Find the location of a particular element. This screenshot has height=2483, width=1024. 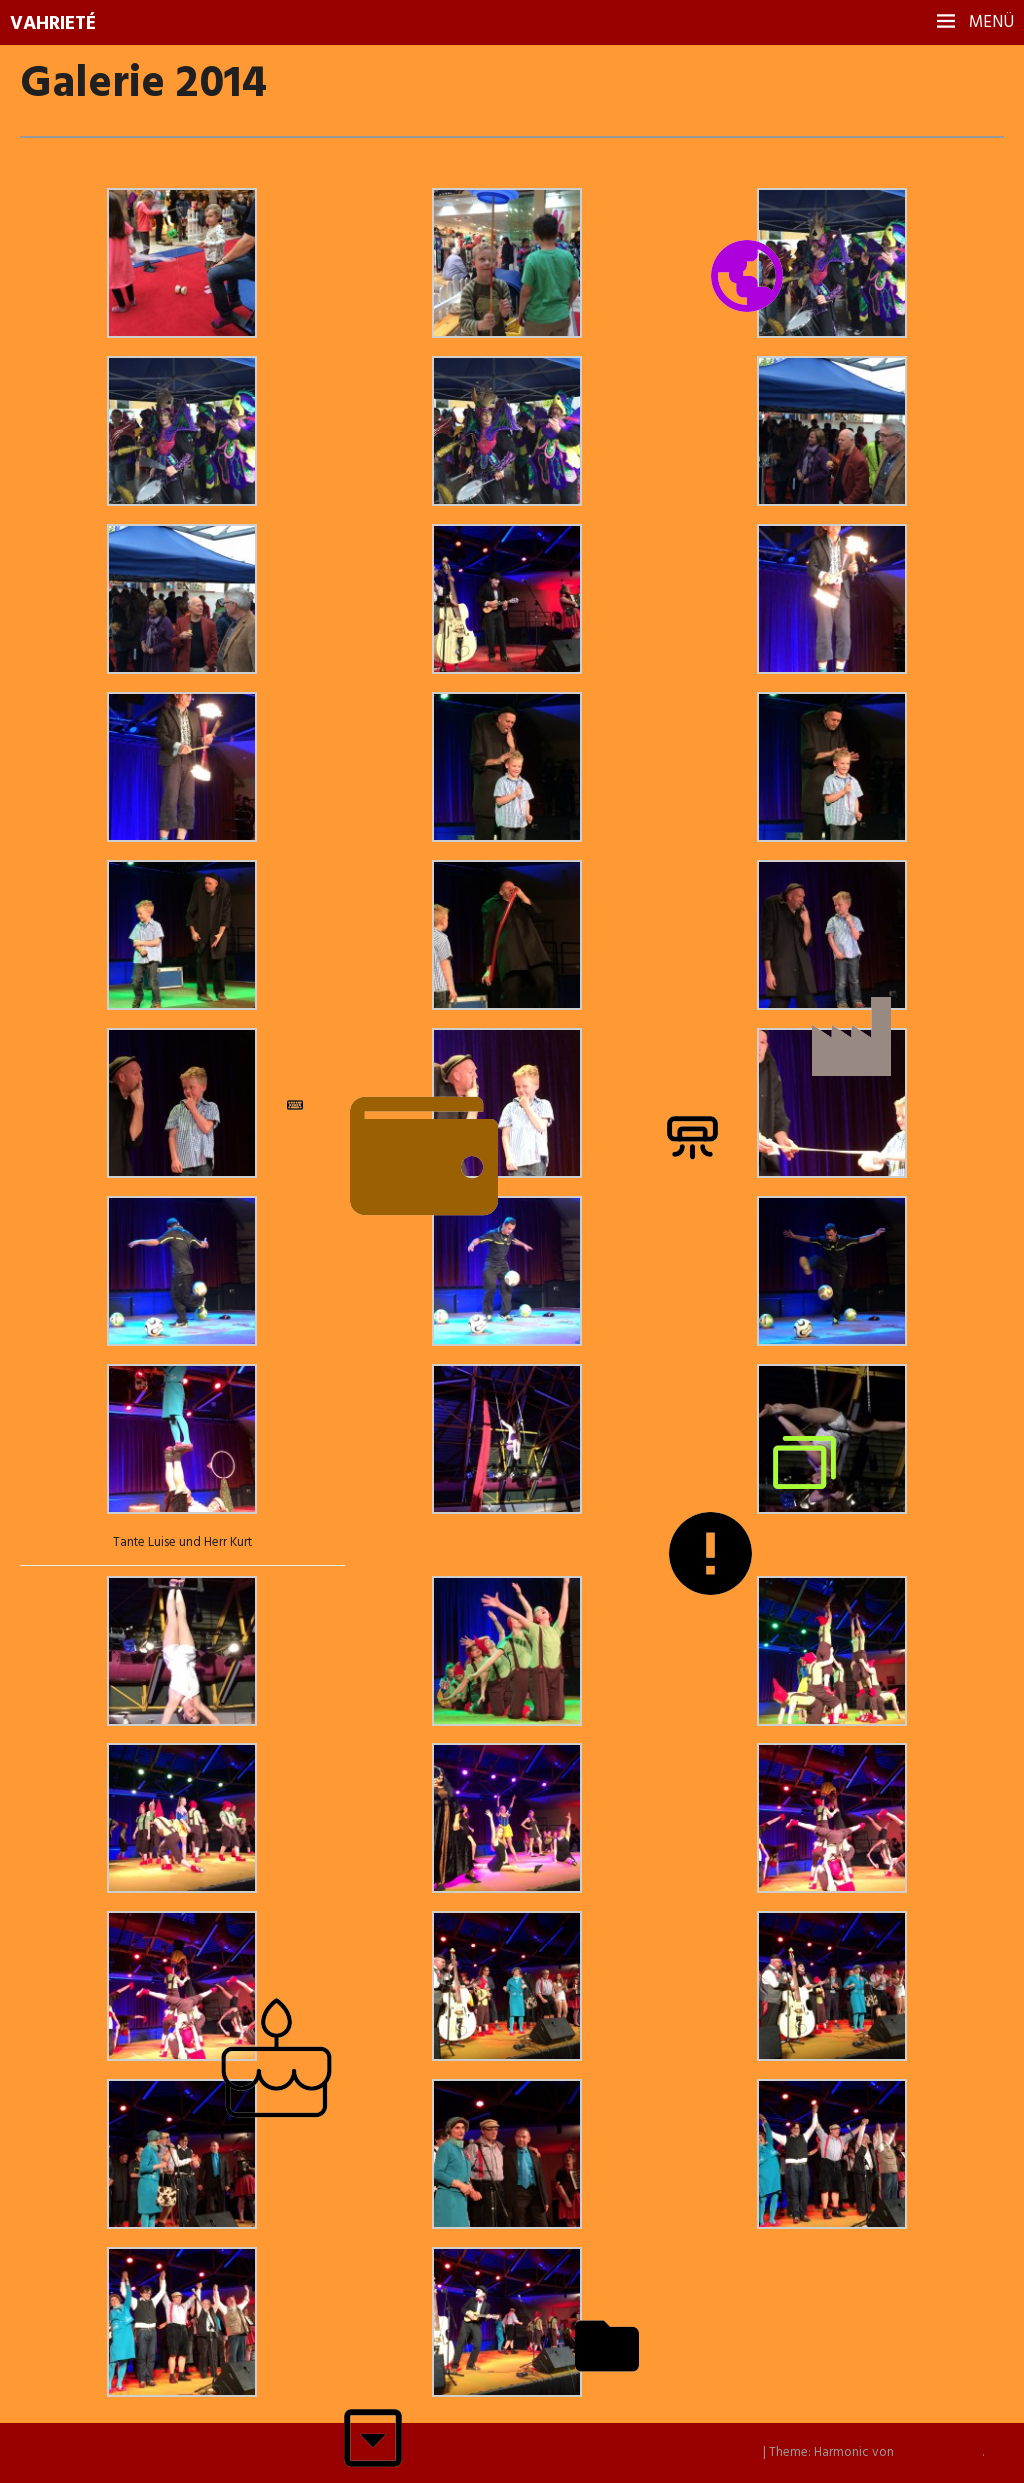

toggle air conditioning controls is located at coordinates (692, 1136).